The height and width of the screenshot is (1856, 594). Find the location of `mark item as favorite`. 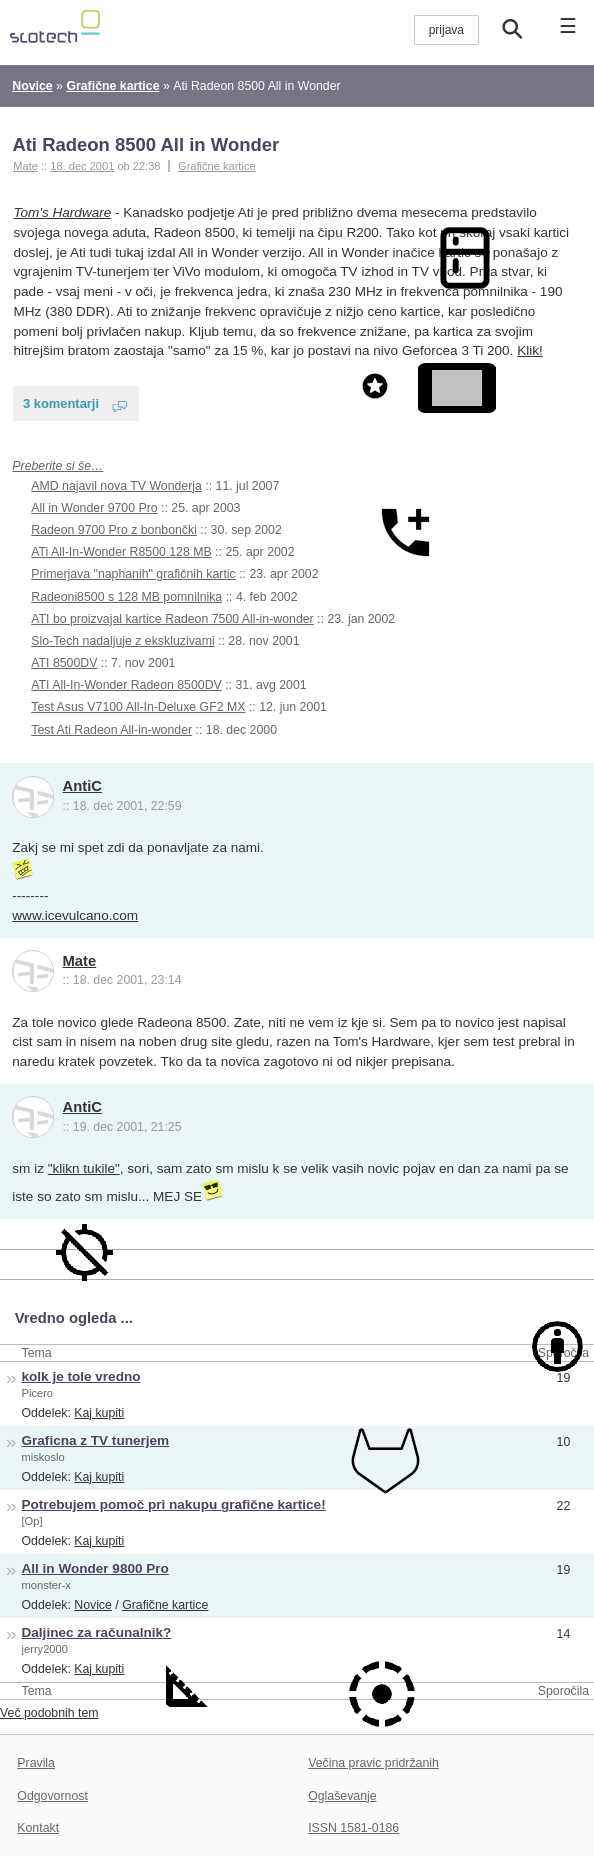

mark item as favorite is located at coordinates (375, 386).